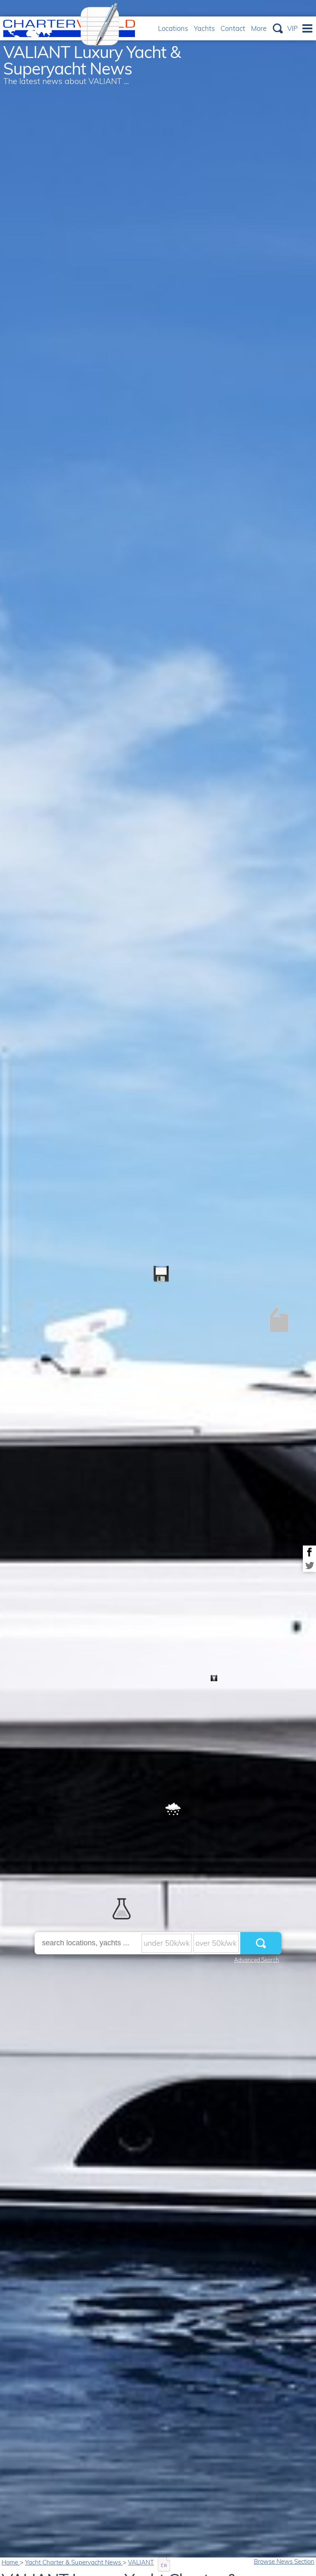 This screenshot has height=2576, width=316. Describe the element at coordinates (161, 1274) in the screenshot. I see `save the current file or document` at that location.